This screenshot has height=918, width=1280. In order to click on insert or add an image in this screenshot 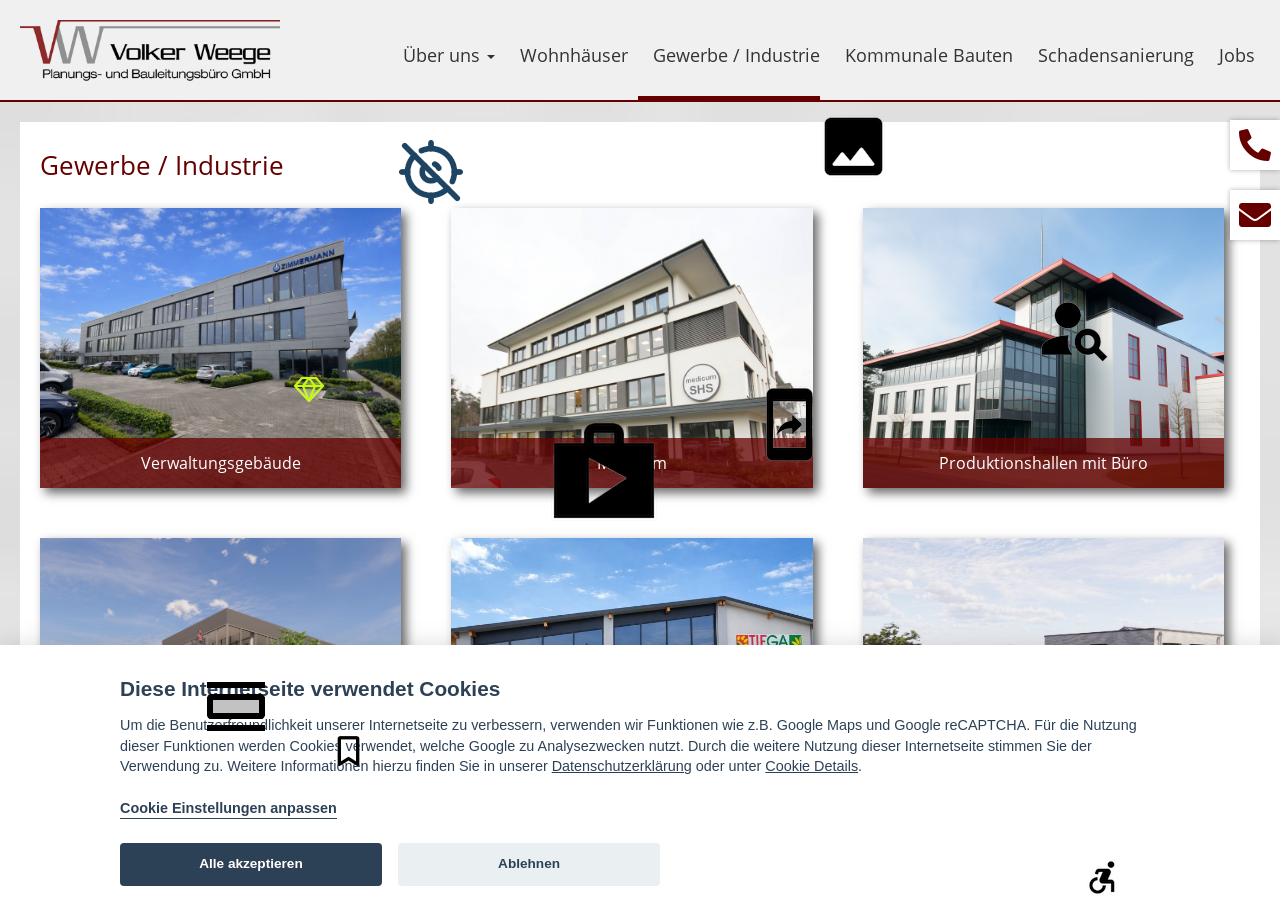, I will do `click(853, 146)`.